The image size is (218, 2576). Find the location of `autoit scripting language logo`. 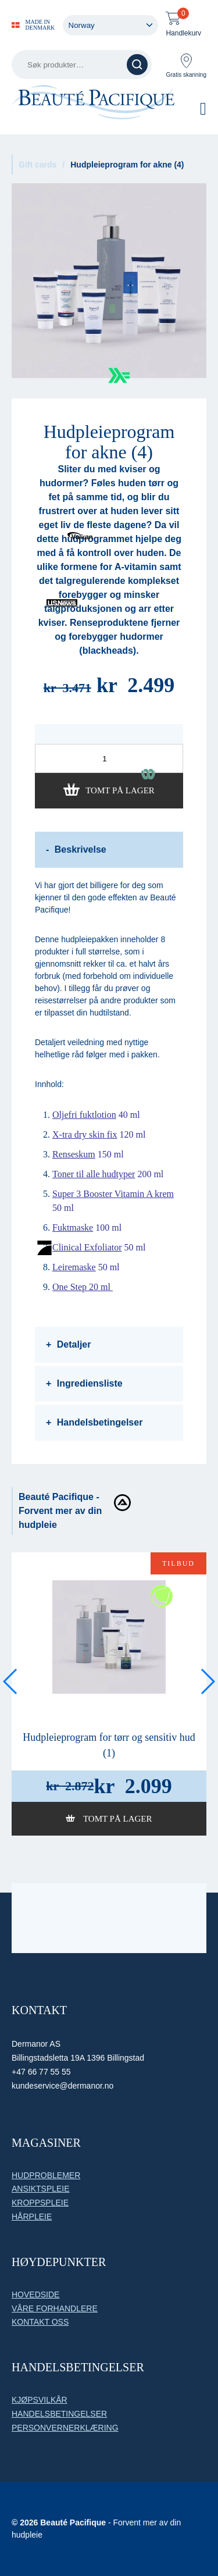

autoit scripting language logo is located at coordinates (122, 1502).